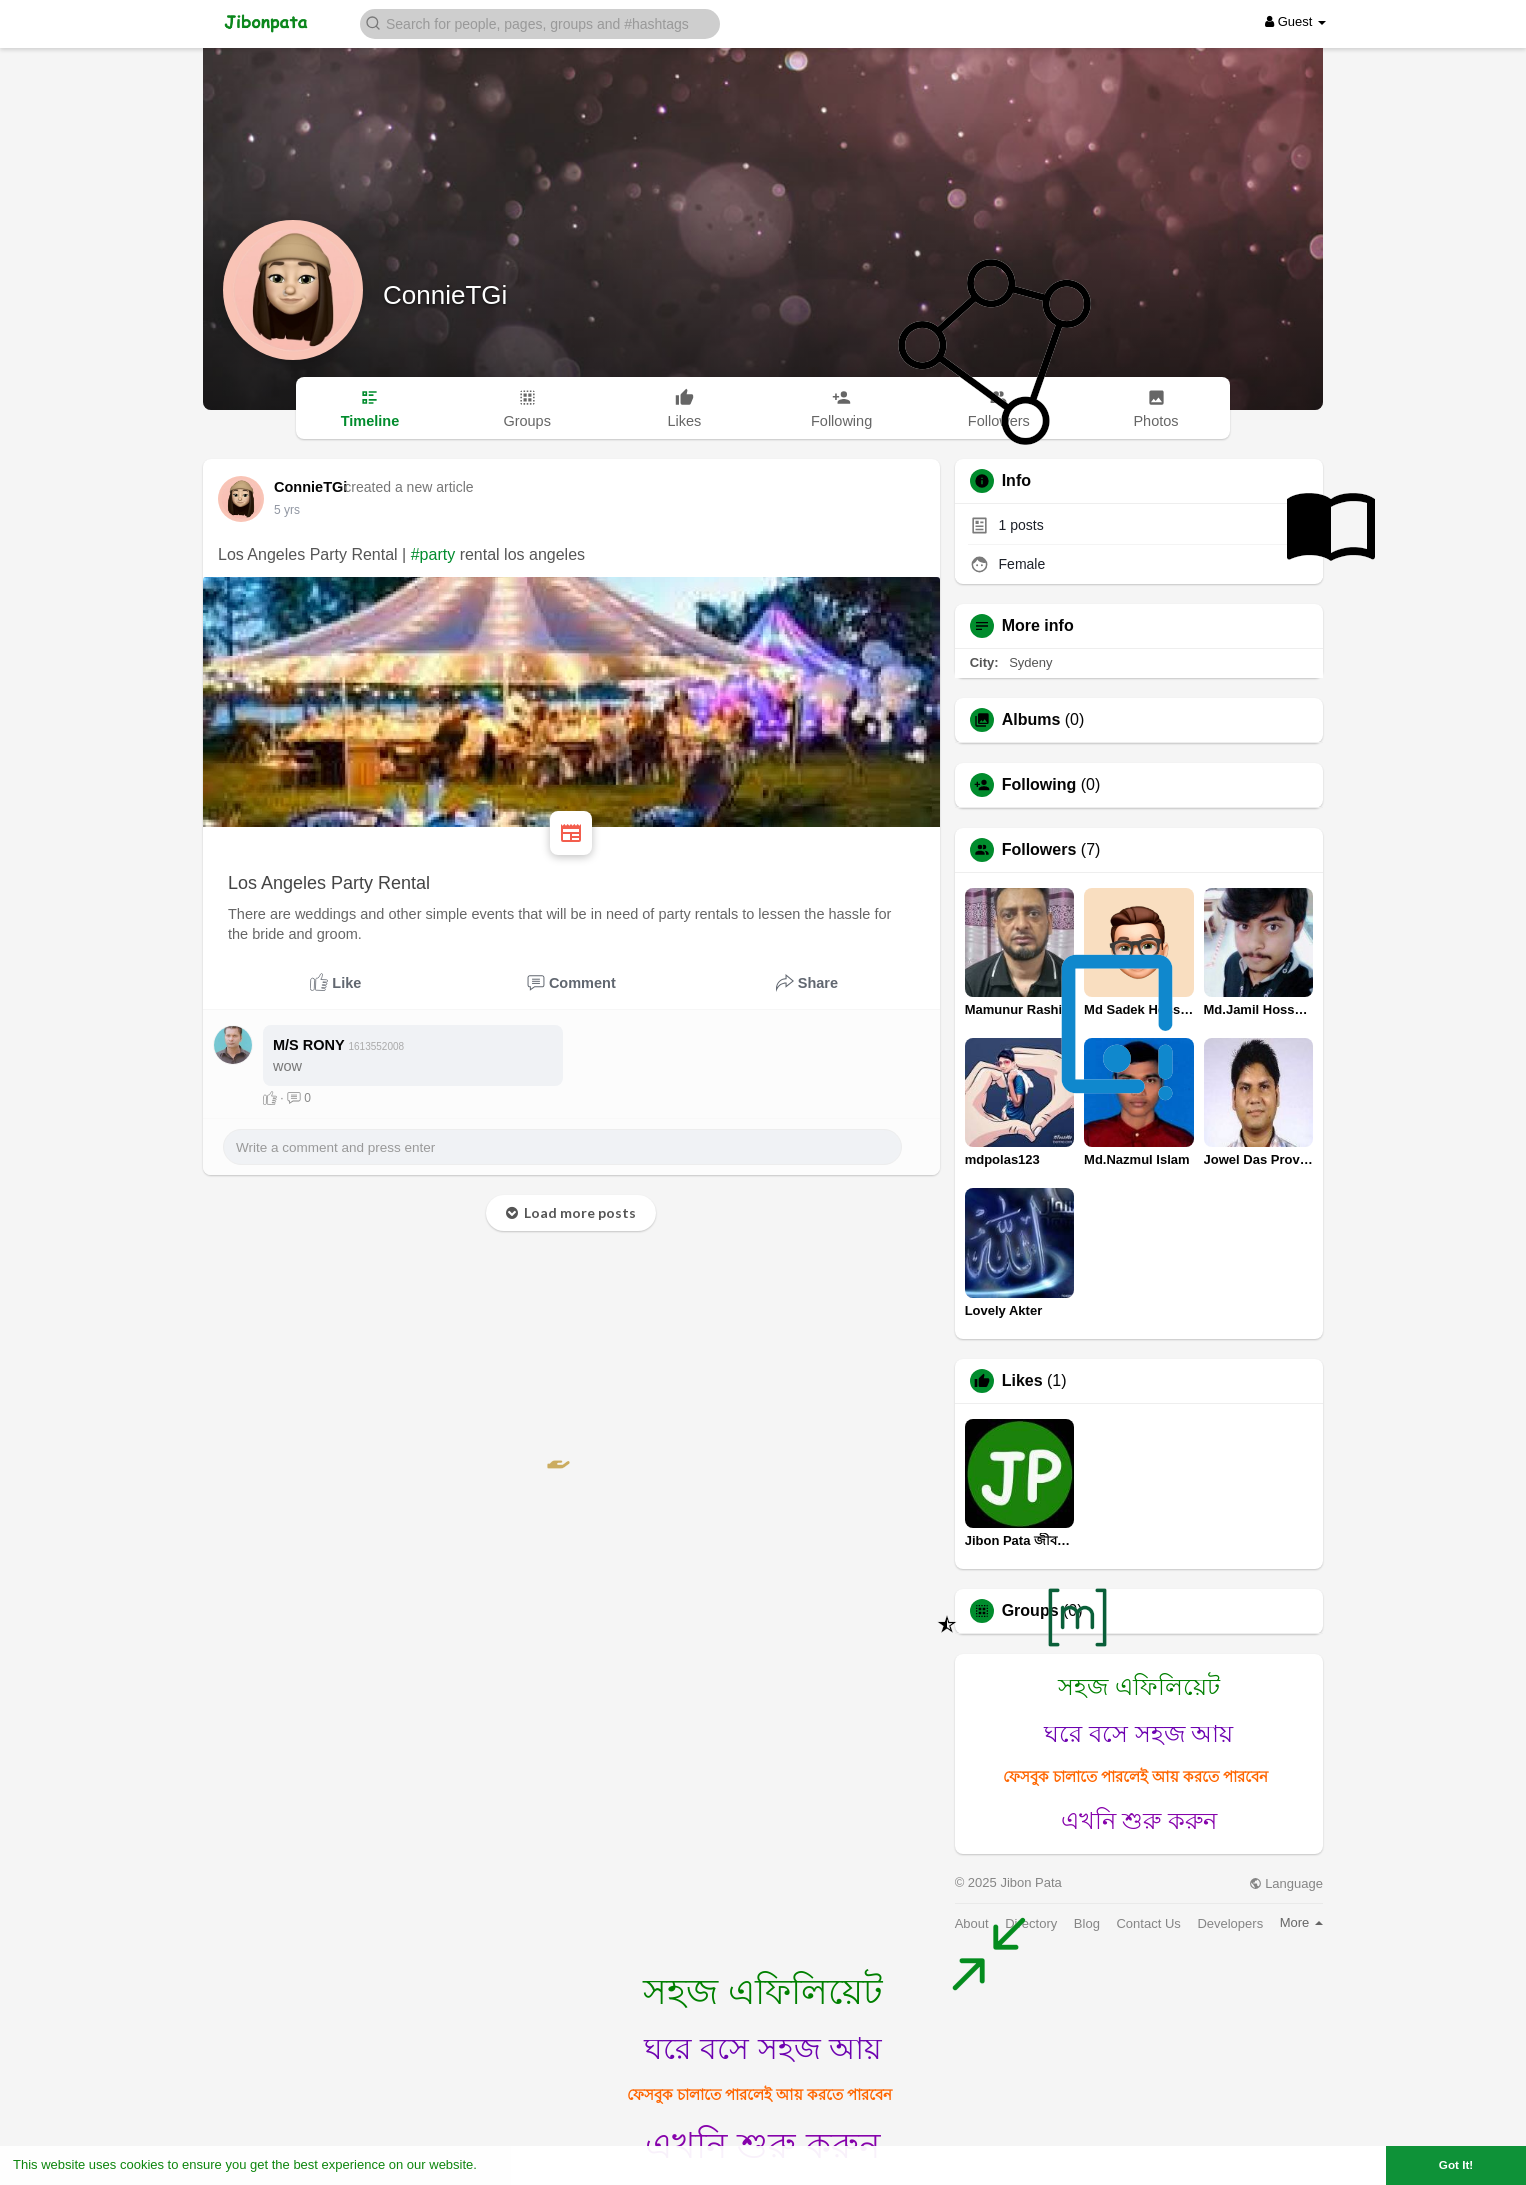 This screenshot has width=1526, height=2185. Describe the element at coordinates (1331, 523) in the screenshot. I see `import contacts from address book` at that location.